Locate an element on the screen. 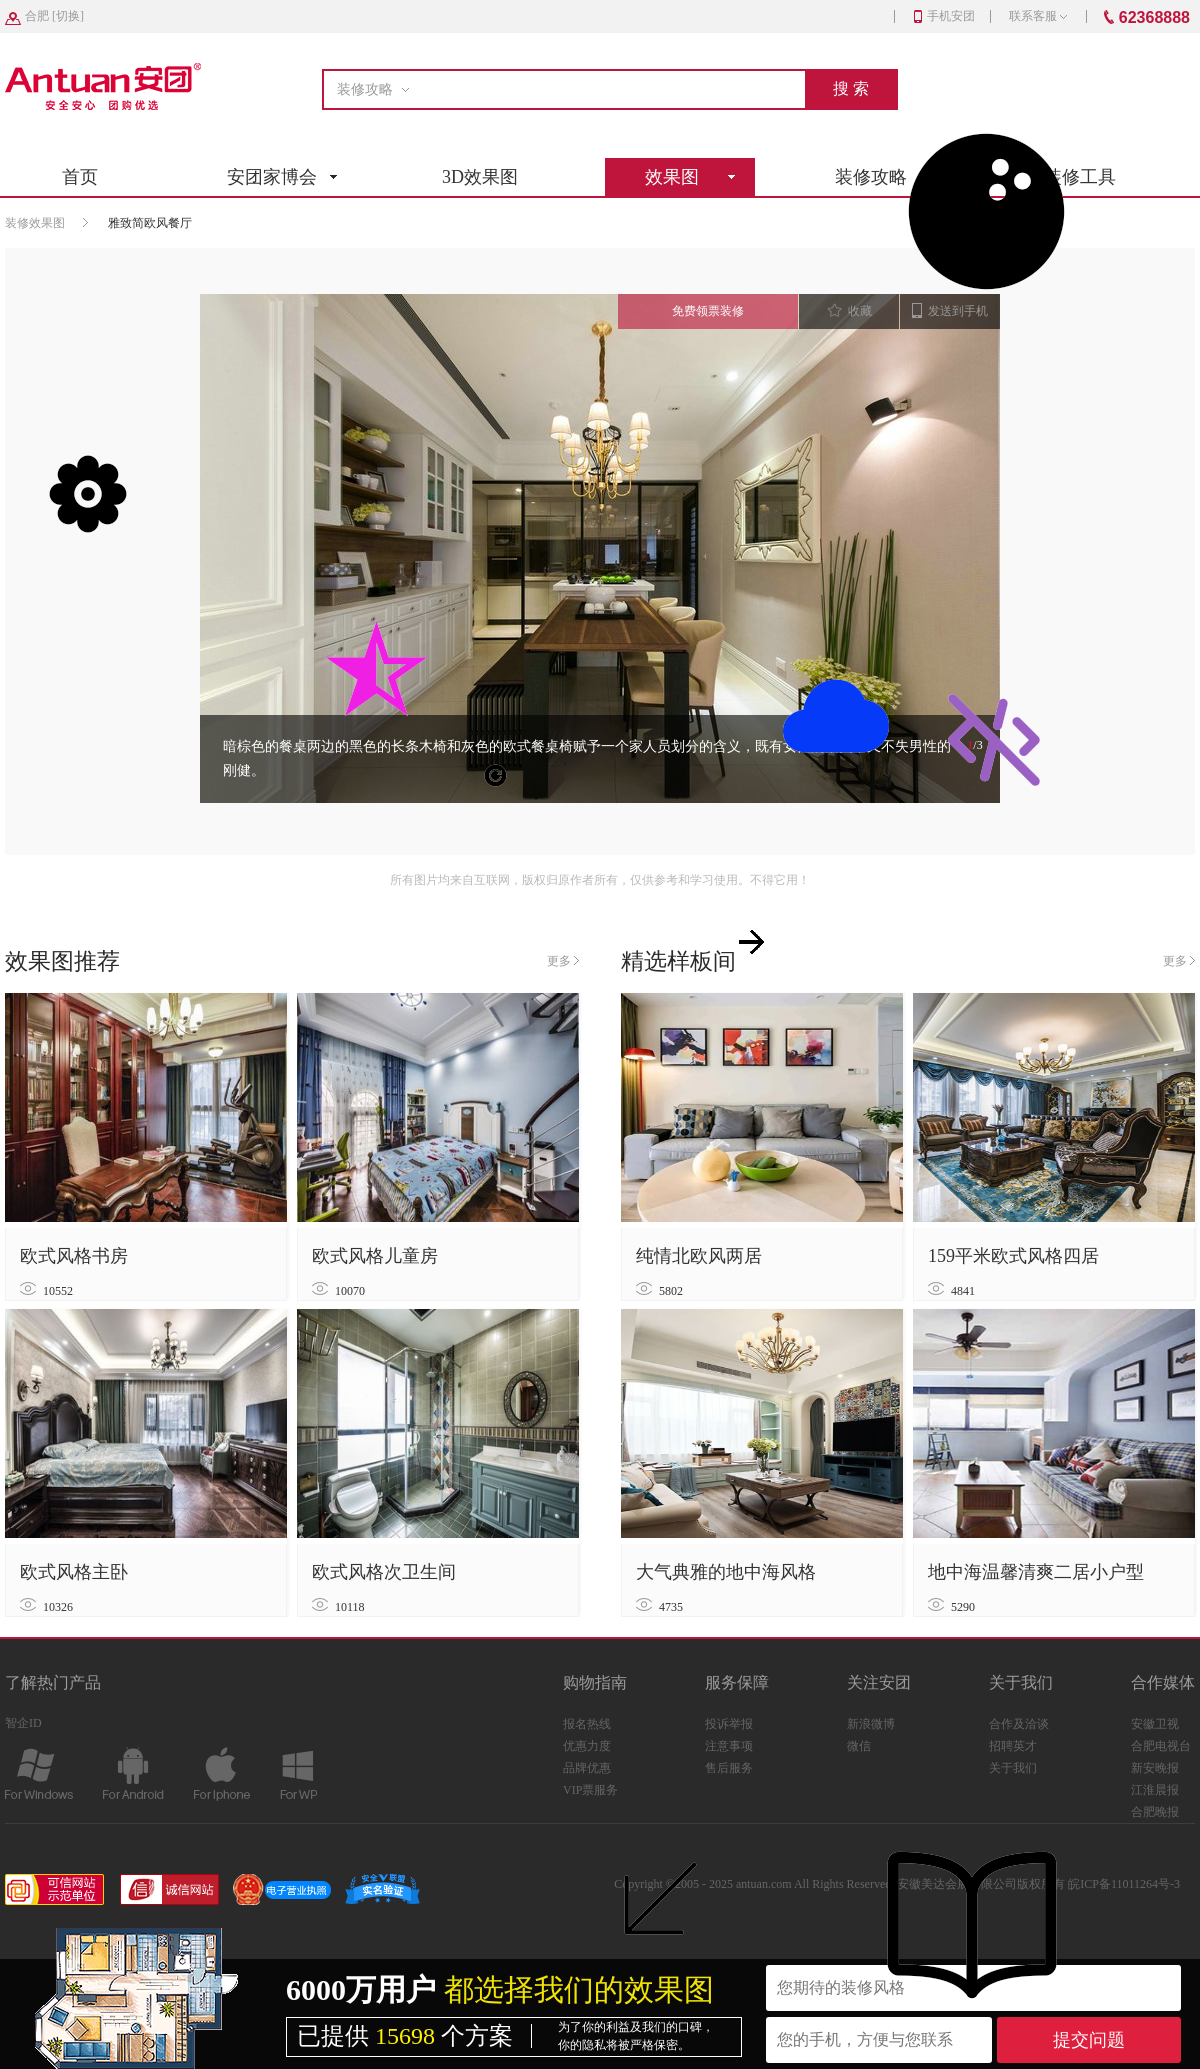  code view disabled or unavailable is located at coordinates (994, 740).